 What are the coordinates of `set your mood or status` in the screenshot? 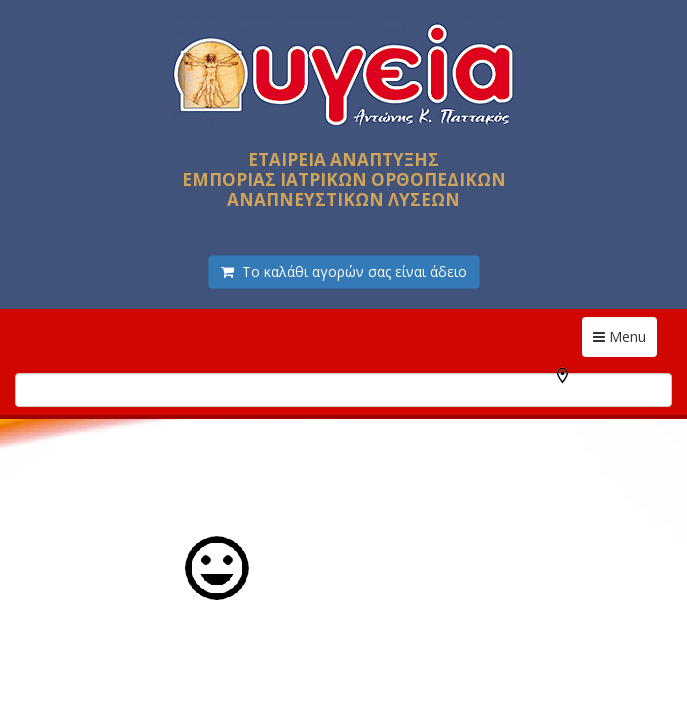 It's located at (217, 568).